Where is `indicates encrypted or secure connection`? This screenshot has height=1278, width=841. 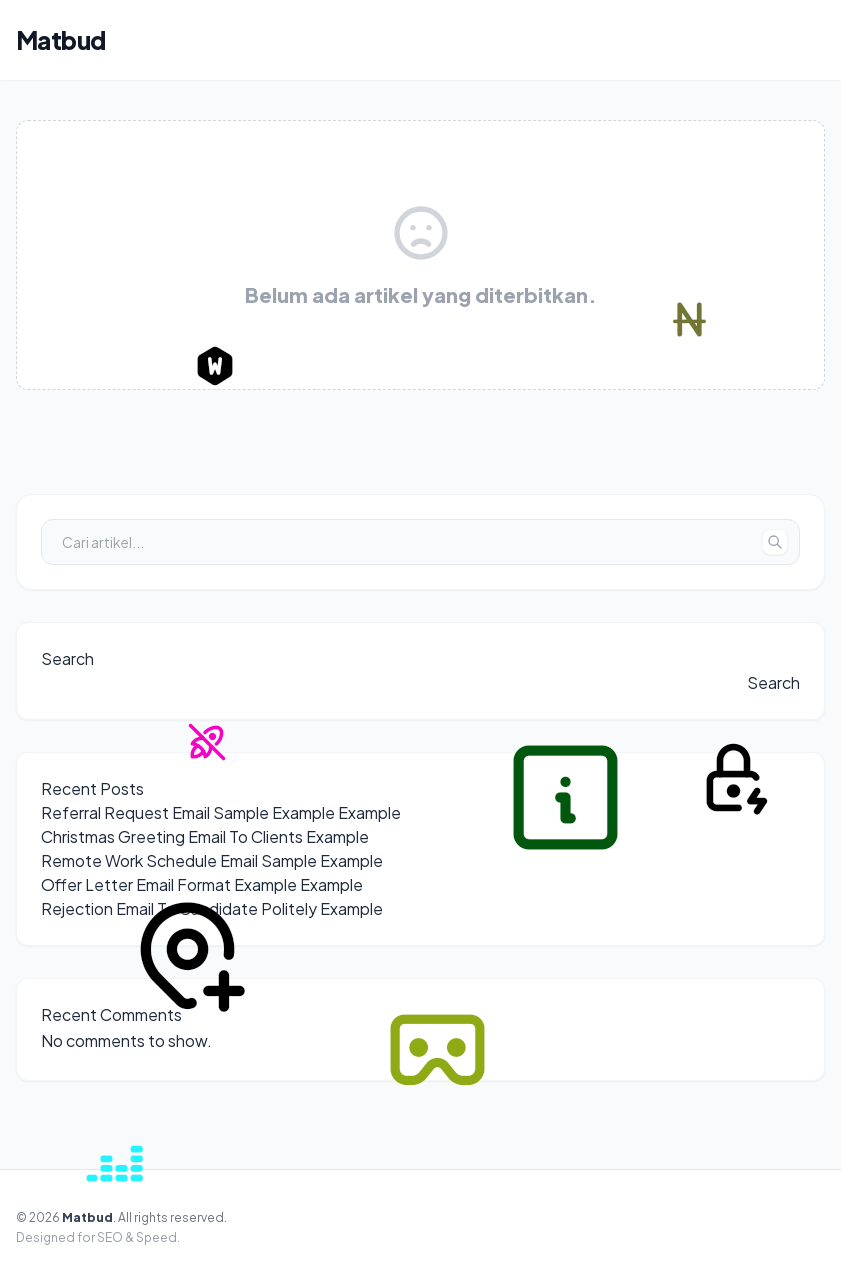 indicates encrypted or secure connection is located at coordinates (733, 777).